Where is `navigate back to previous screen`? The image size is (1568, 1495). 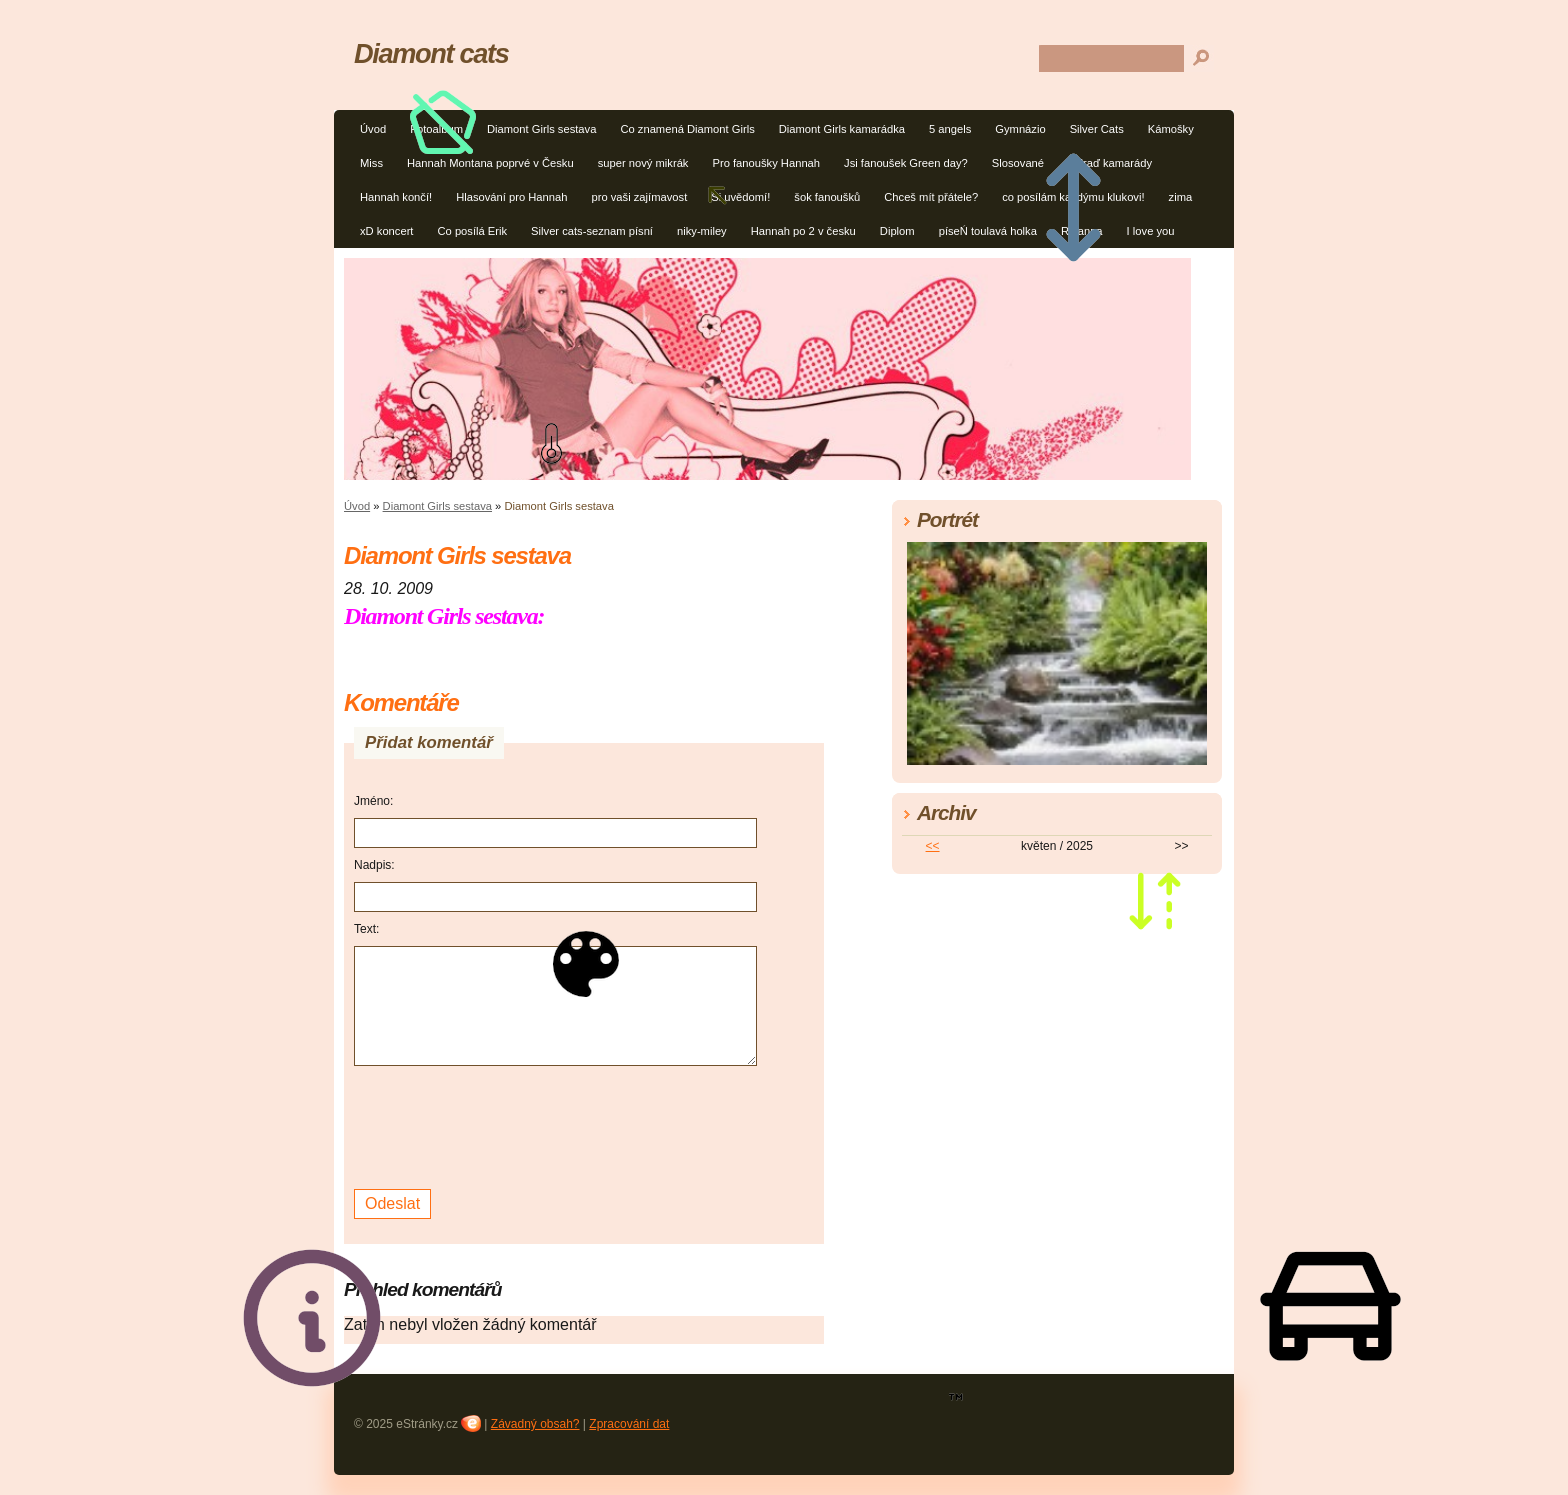 navigate back to previous screen is located at coordinates (717, 195).